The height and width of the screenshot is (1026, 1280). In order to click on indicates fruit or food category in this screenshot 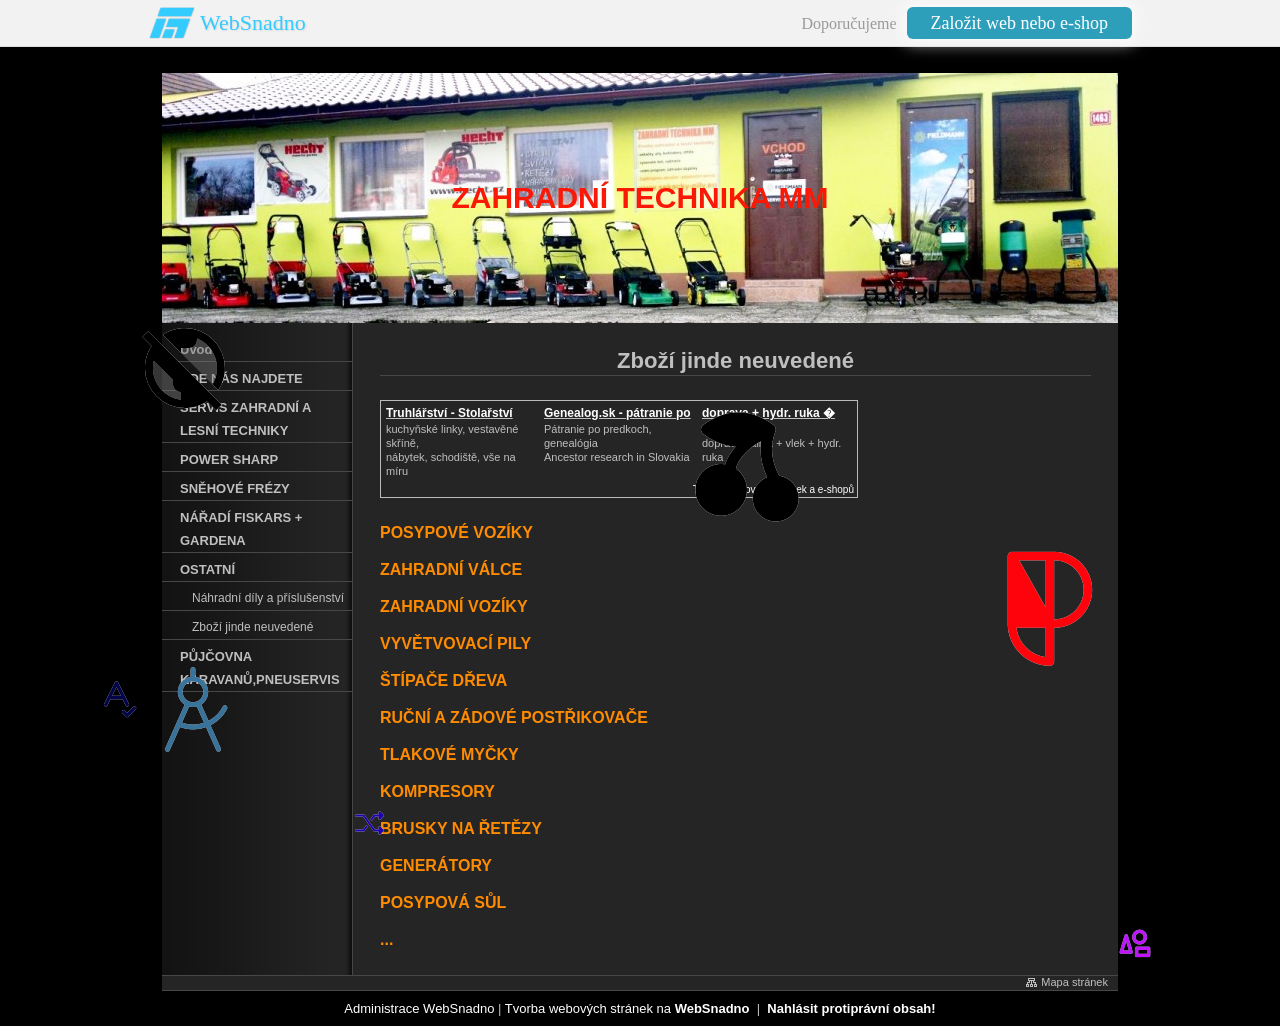, I will do `click(747, 464)`.